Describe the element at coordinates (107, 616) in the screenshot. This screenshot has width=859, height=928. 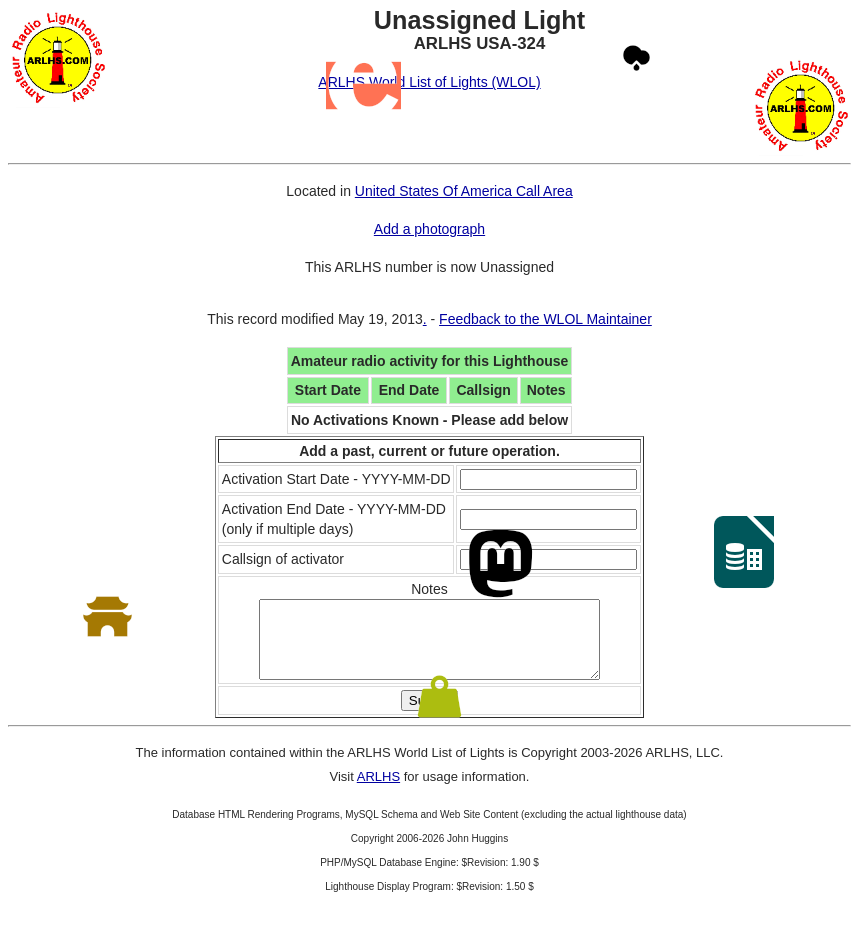
I see `access historical landmarks or monuments` at that location.